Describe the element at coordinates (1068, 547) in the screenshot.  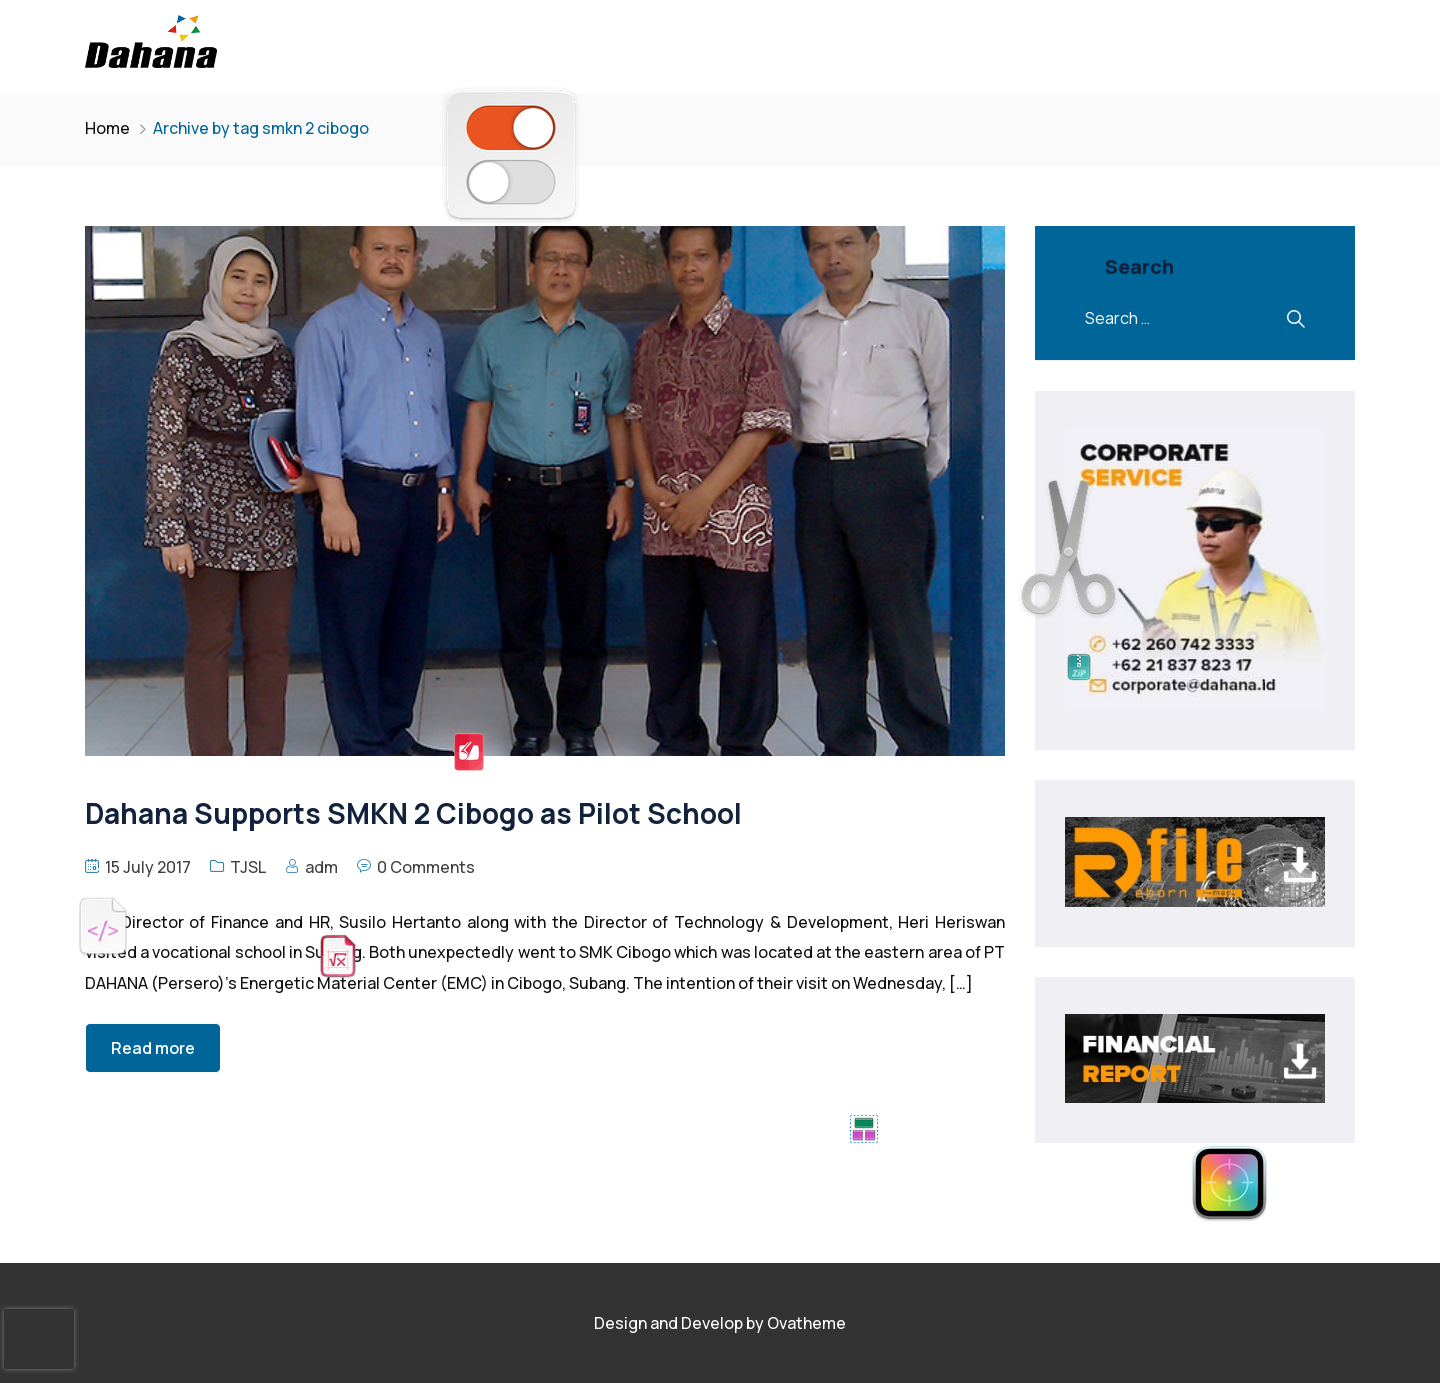
I see `cut selected content to clipboard` at that location.